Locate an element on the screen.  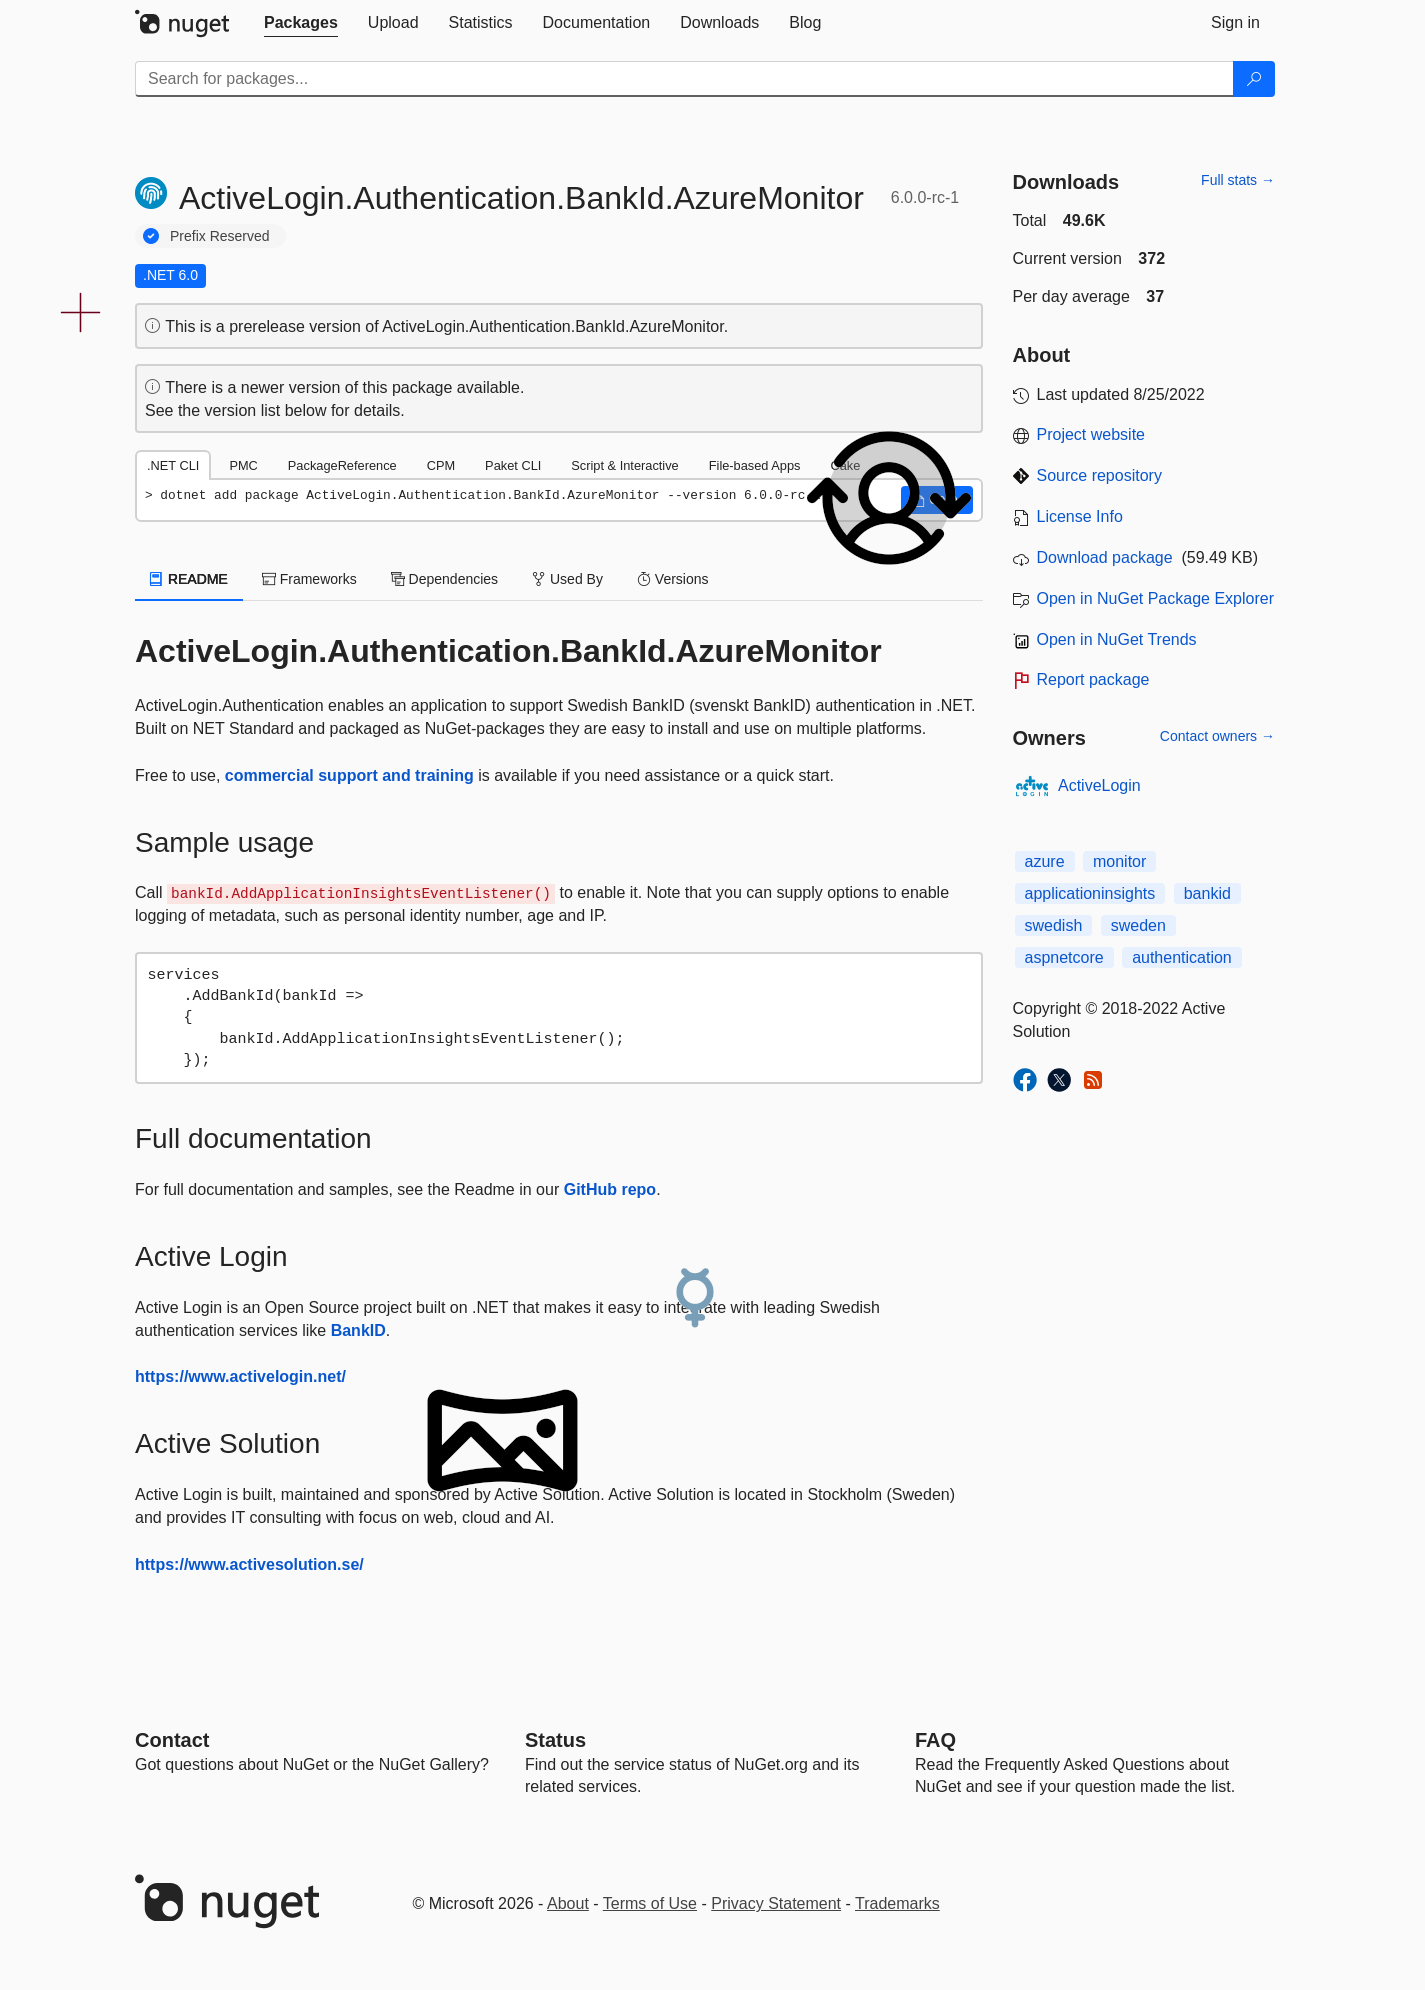
switch between user accounts is located at coordinates (889, 498).